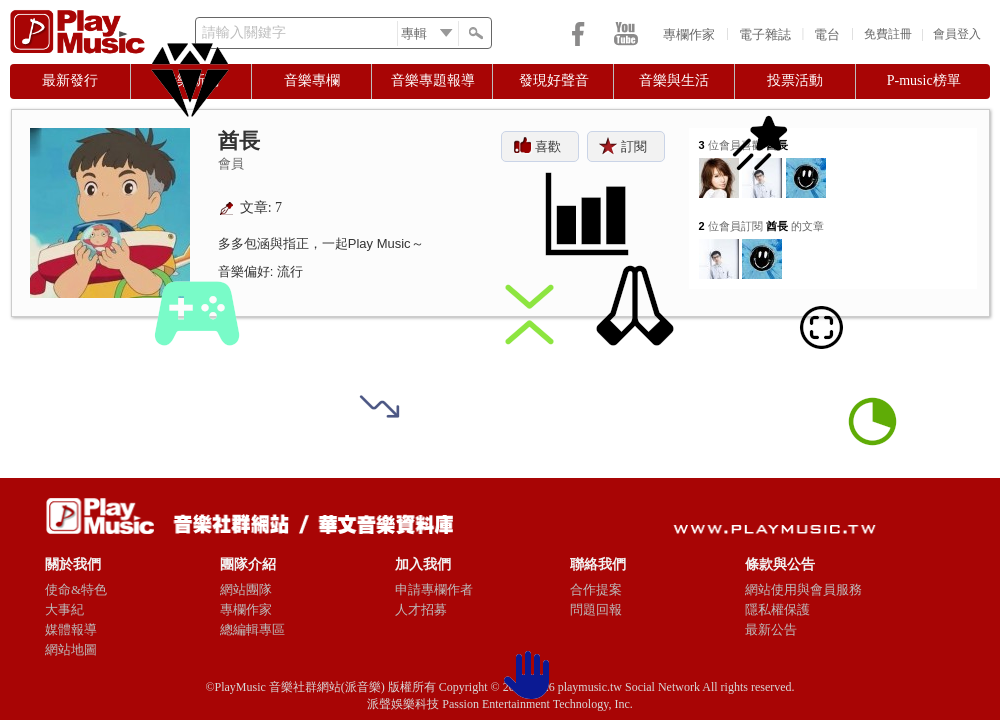 The width and height of the screenshot is (1000, 720). What do you see at coordinates (587, 214) in the screenshot?
I see `view analytics or statistics` at bounding box center [587, 214].